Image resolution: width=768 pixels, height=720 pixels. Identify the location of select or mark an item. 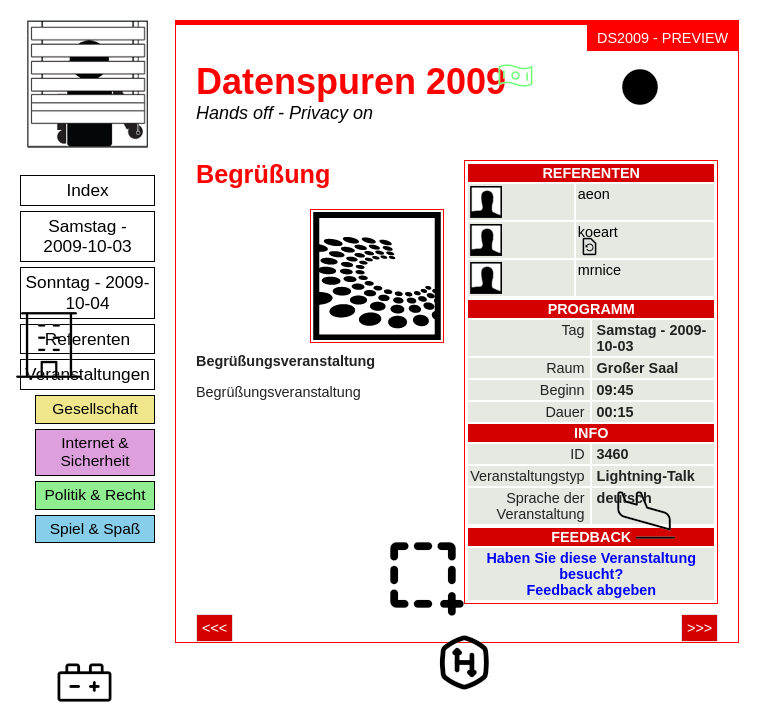
(640, 87).